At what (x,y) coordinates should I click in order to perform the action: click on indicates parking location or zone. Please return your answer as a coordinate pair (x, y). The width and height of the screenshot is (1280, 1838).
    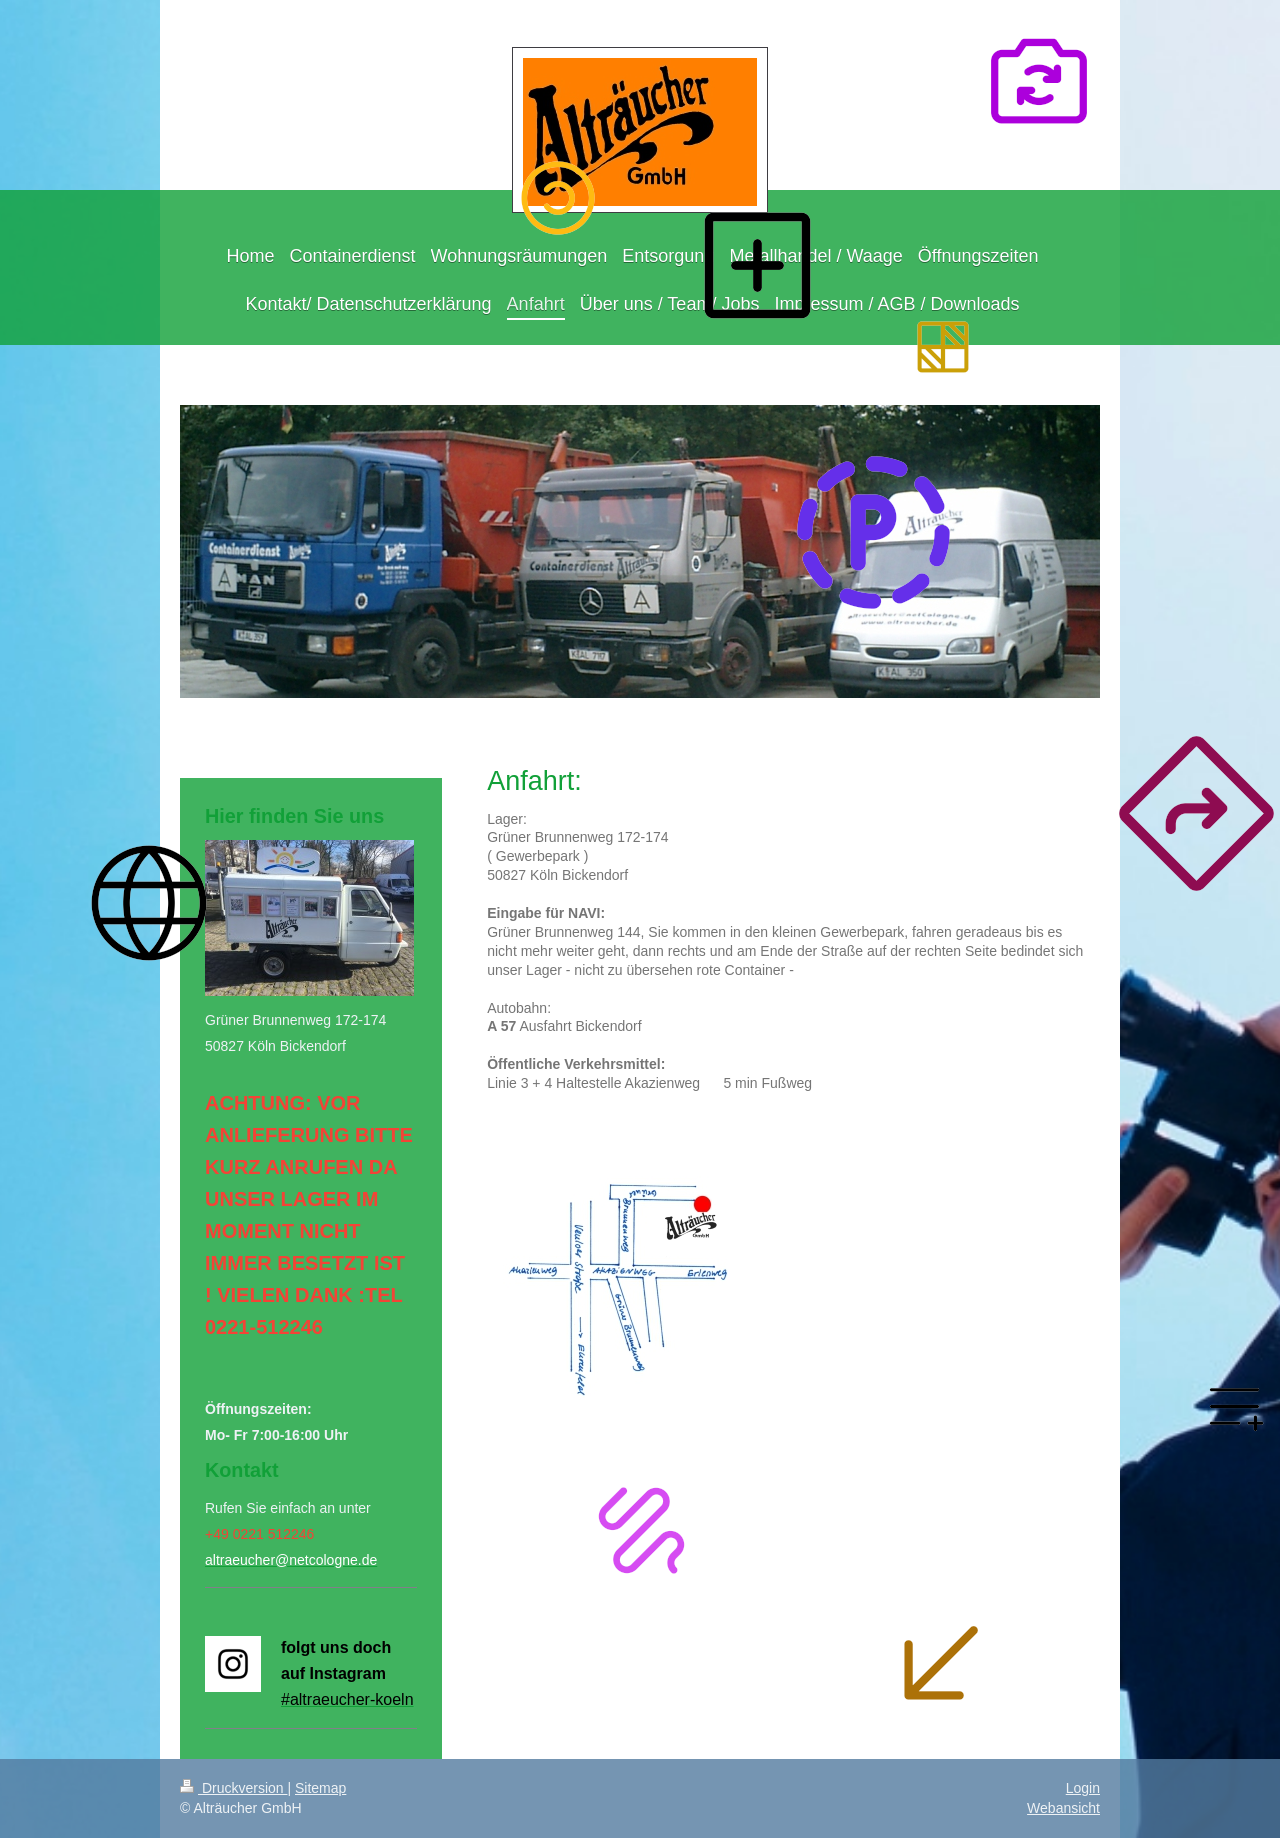
    Looking at the image, I should click on (873, 532).